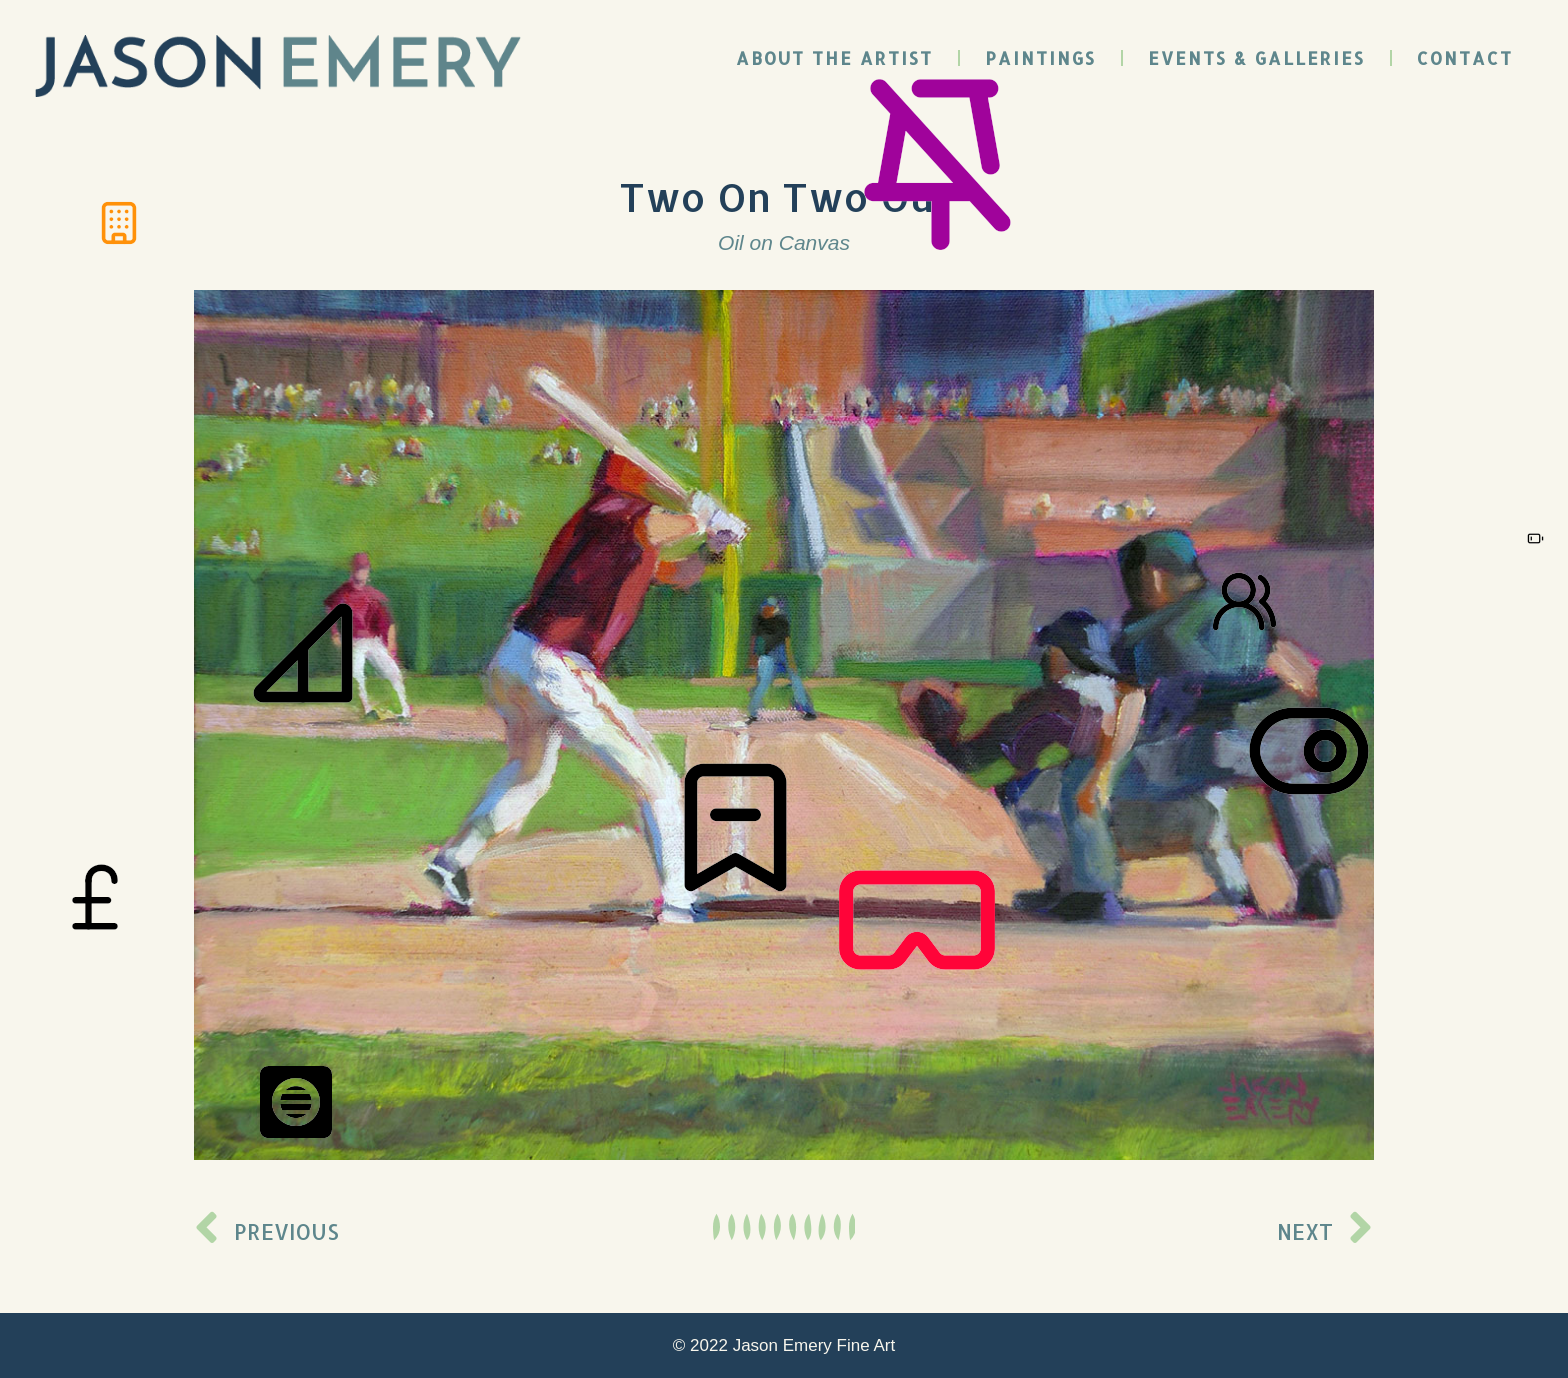 The height and width of the screenshot is (1378, 1568). I want to click on indicates moderate cellular signal strength, so click(303, 653).